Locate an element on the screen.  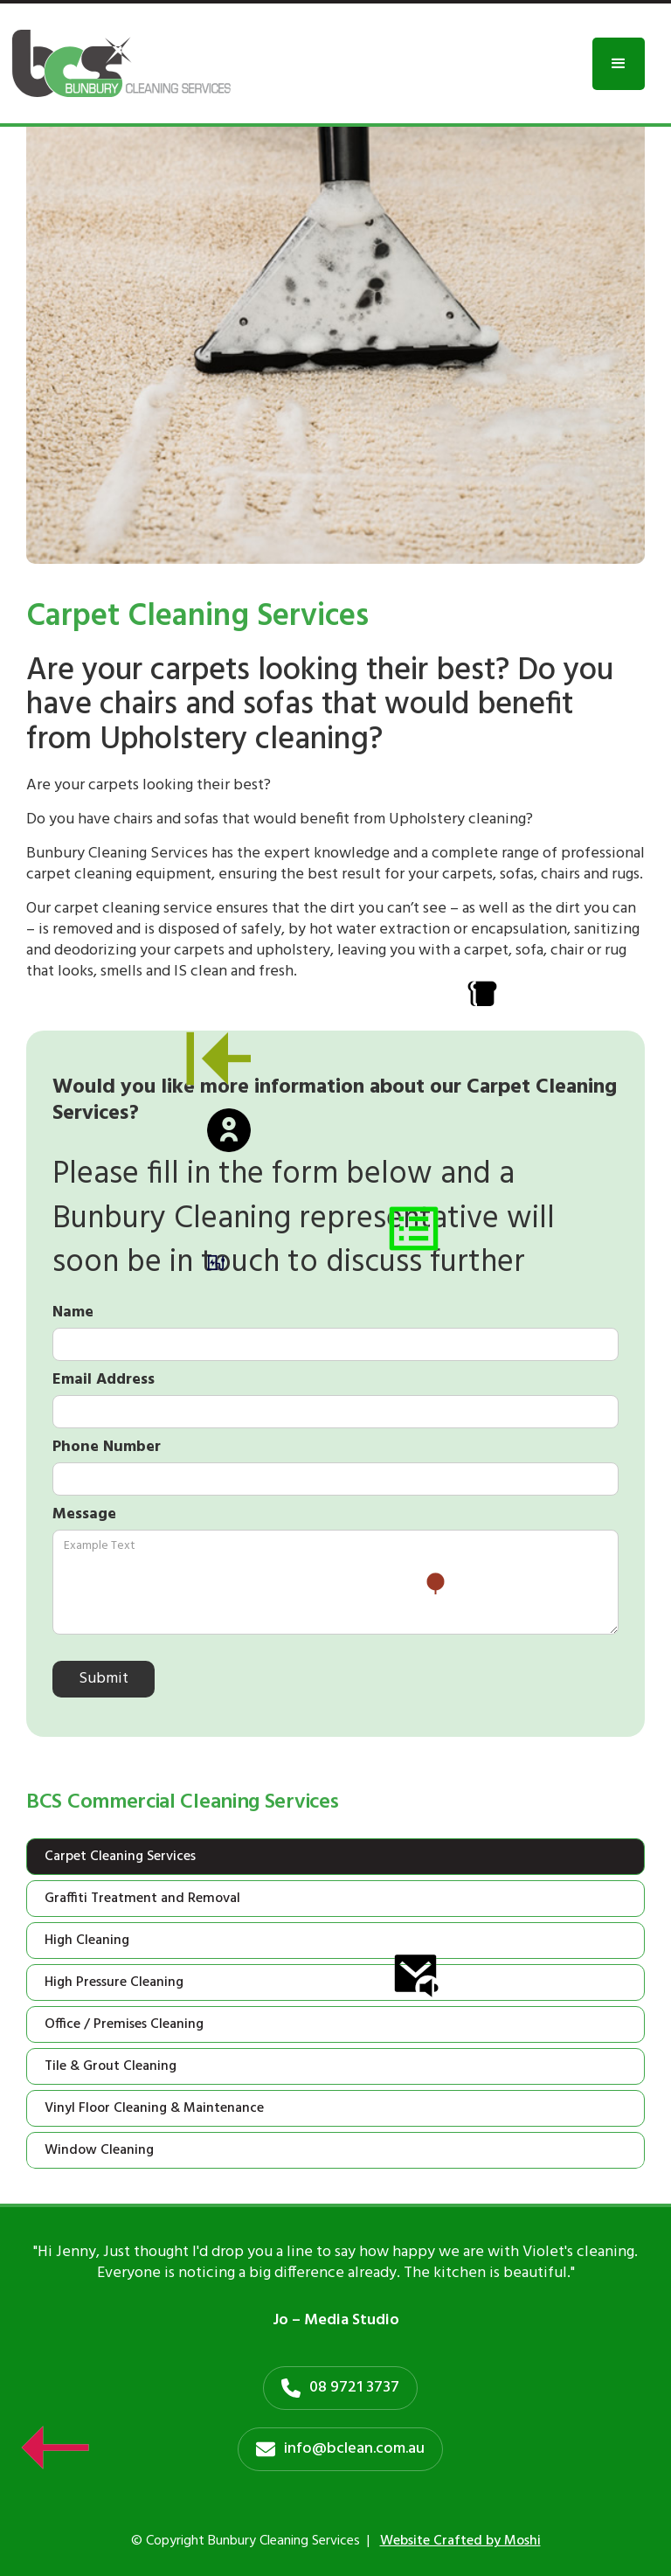
go back to the previous page is located at coordinates (55, 2448).